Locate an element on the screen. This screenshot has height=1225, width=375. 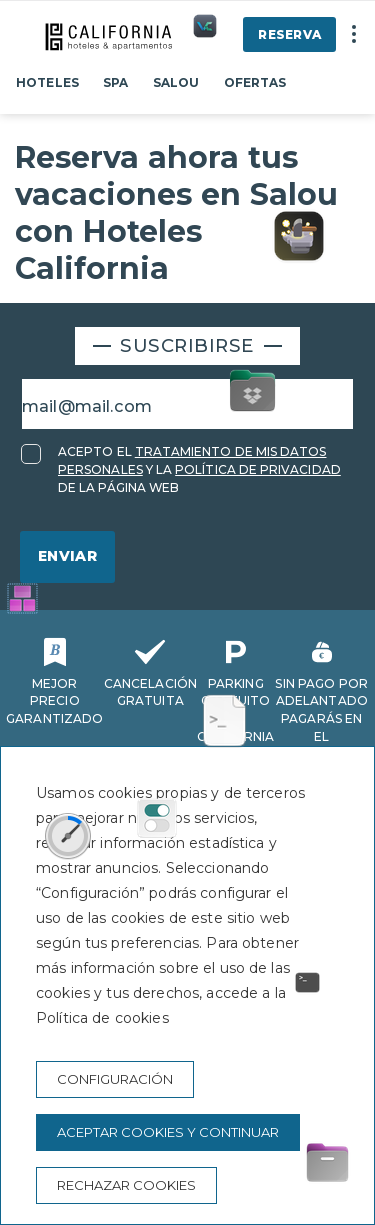
select all items in the current view is located at coordinates (22, 598).